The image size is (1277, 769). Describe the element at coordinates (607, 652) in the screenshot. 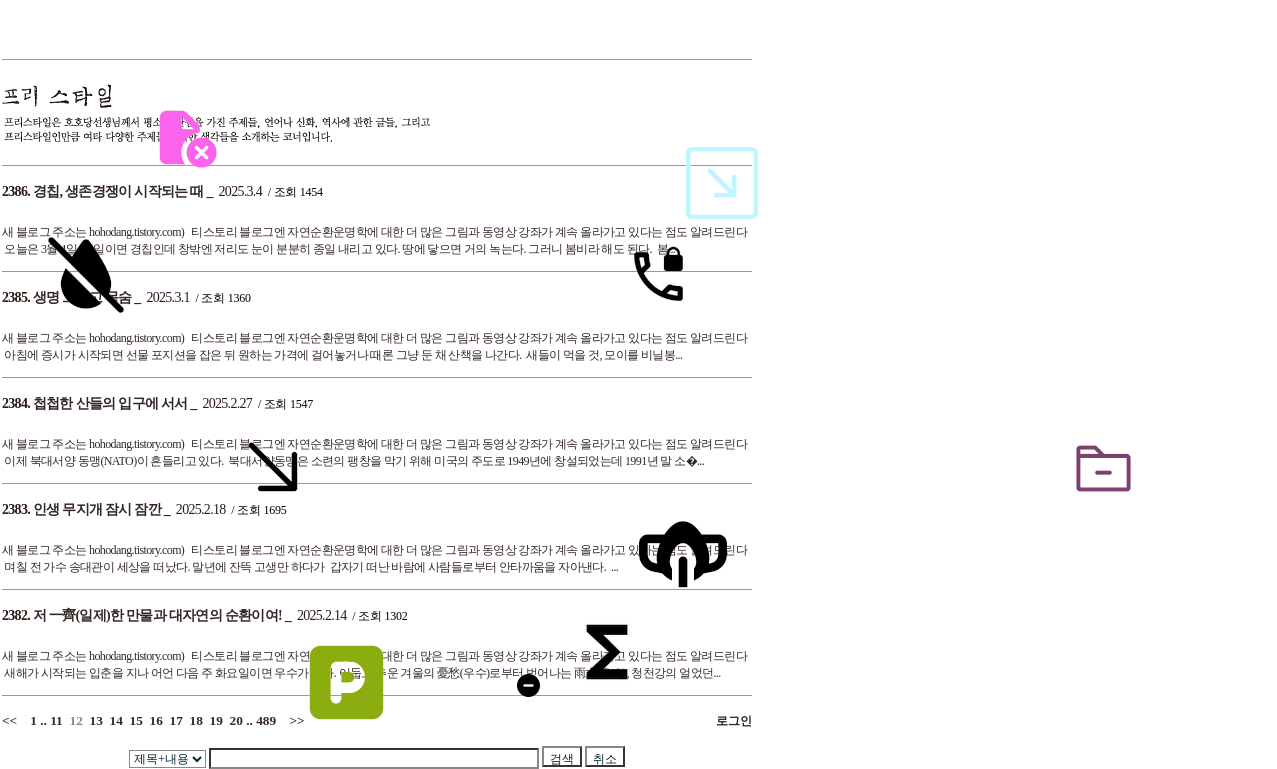

I see `insert a mathematical function or formula` at that location.